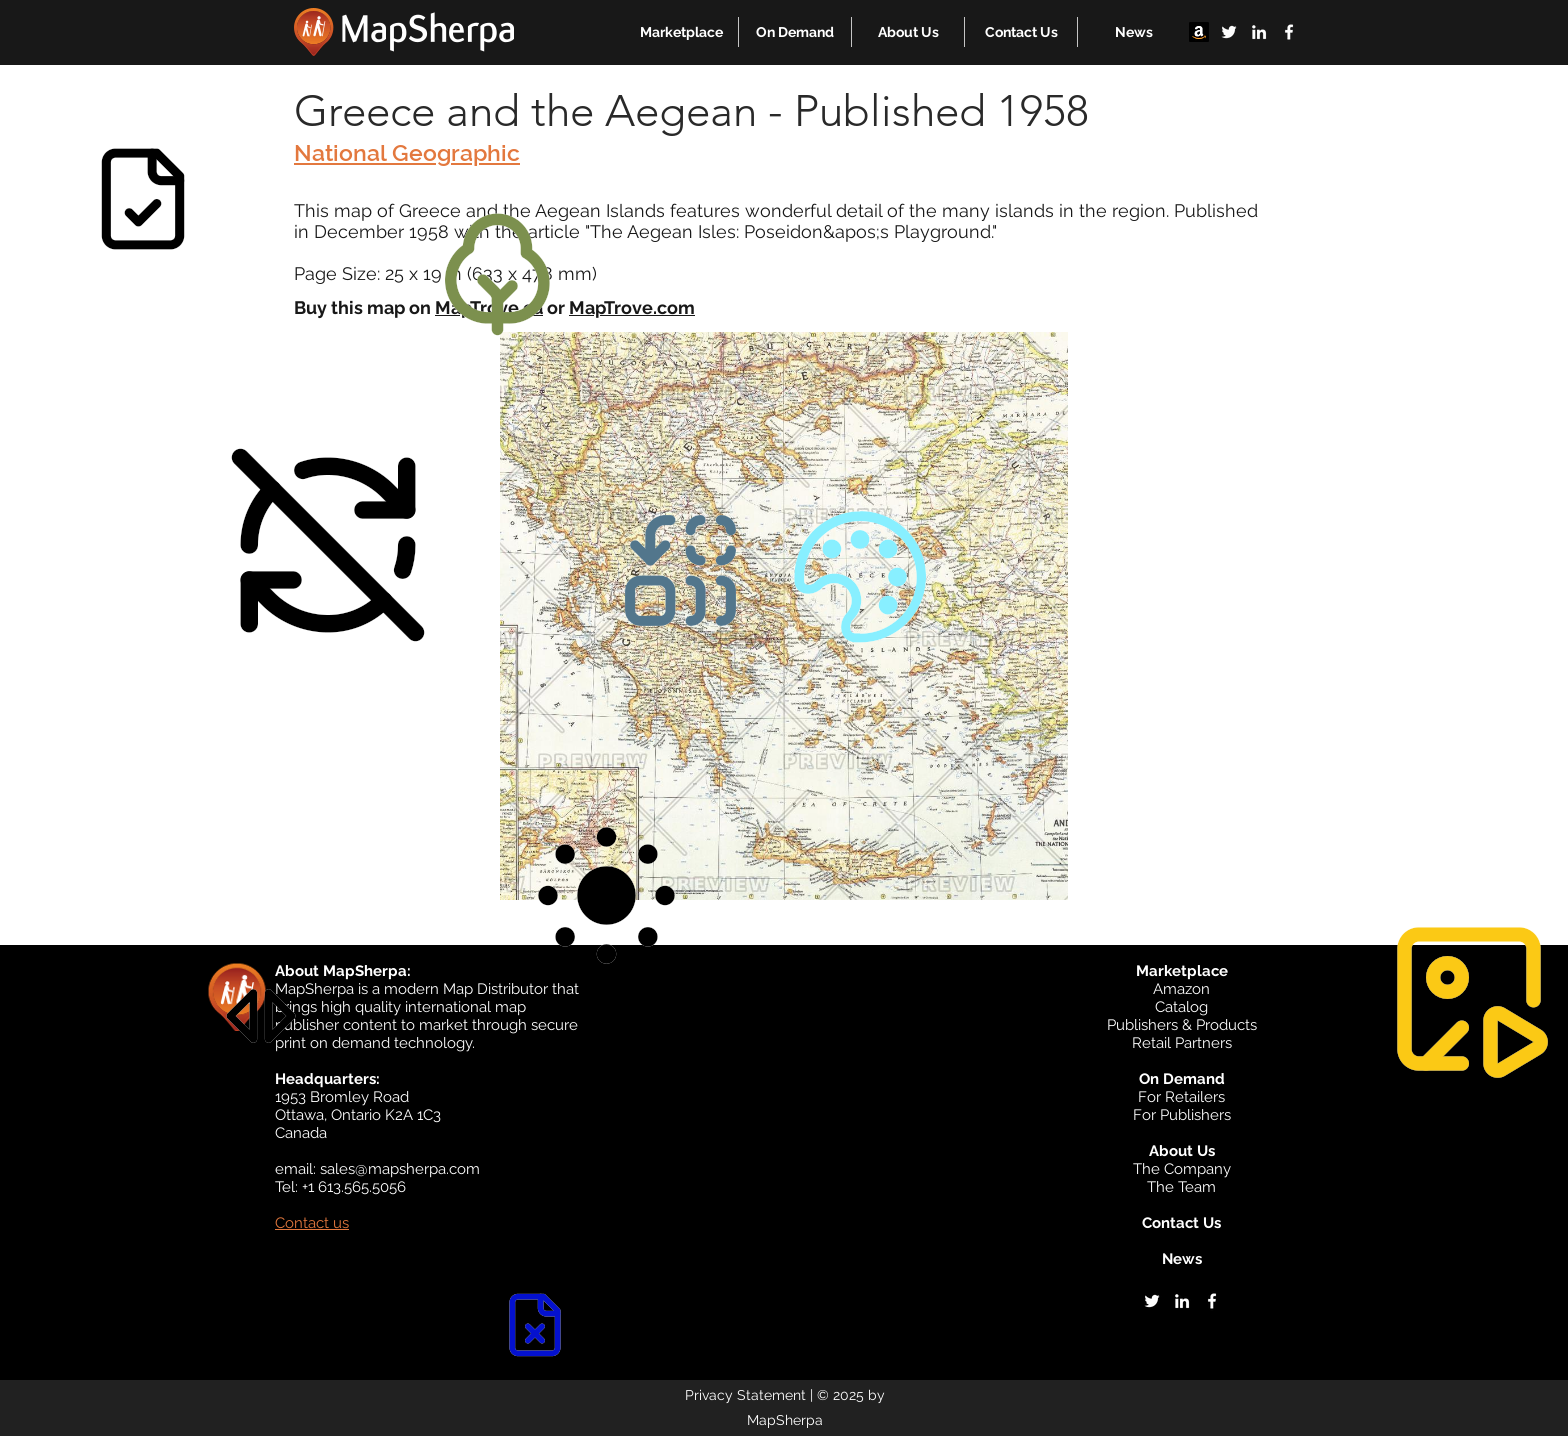  What do you see at coordinates (535, 1325) in the screenshot?
I see `delete or remove a file` at bounding box center [535, 1325].